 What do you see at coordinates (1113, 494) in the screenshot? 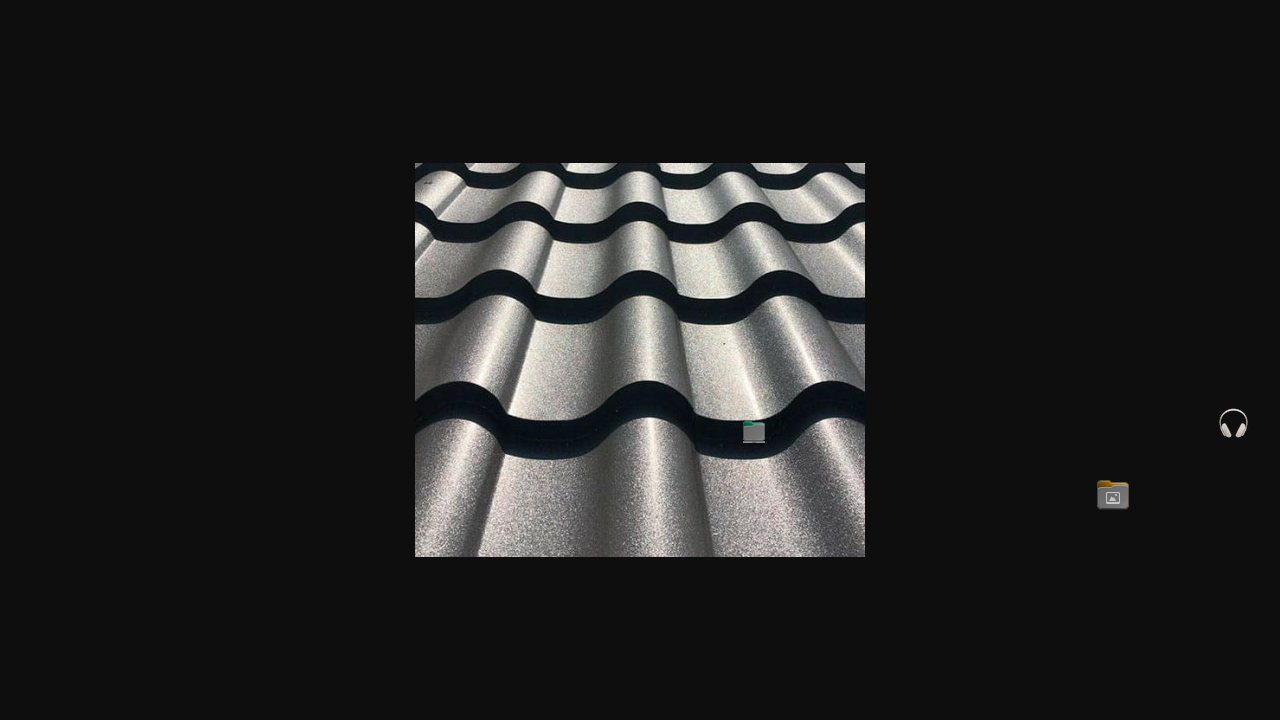
I see `open your pictures folder` at bounding box center [1113, 494].